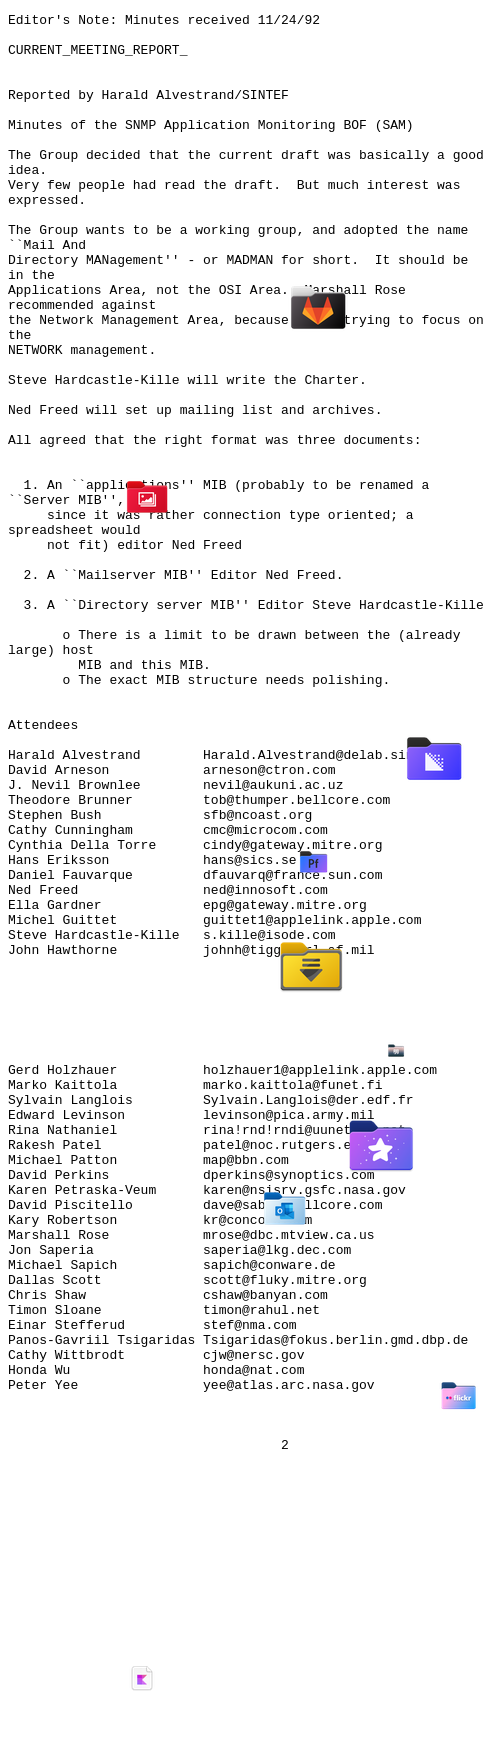  I want to click on open your indie music folder, so click(396, 1051).